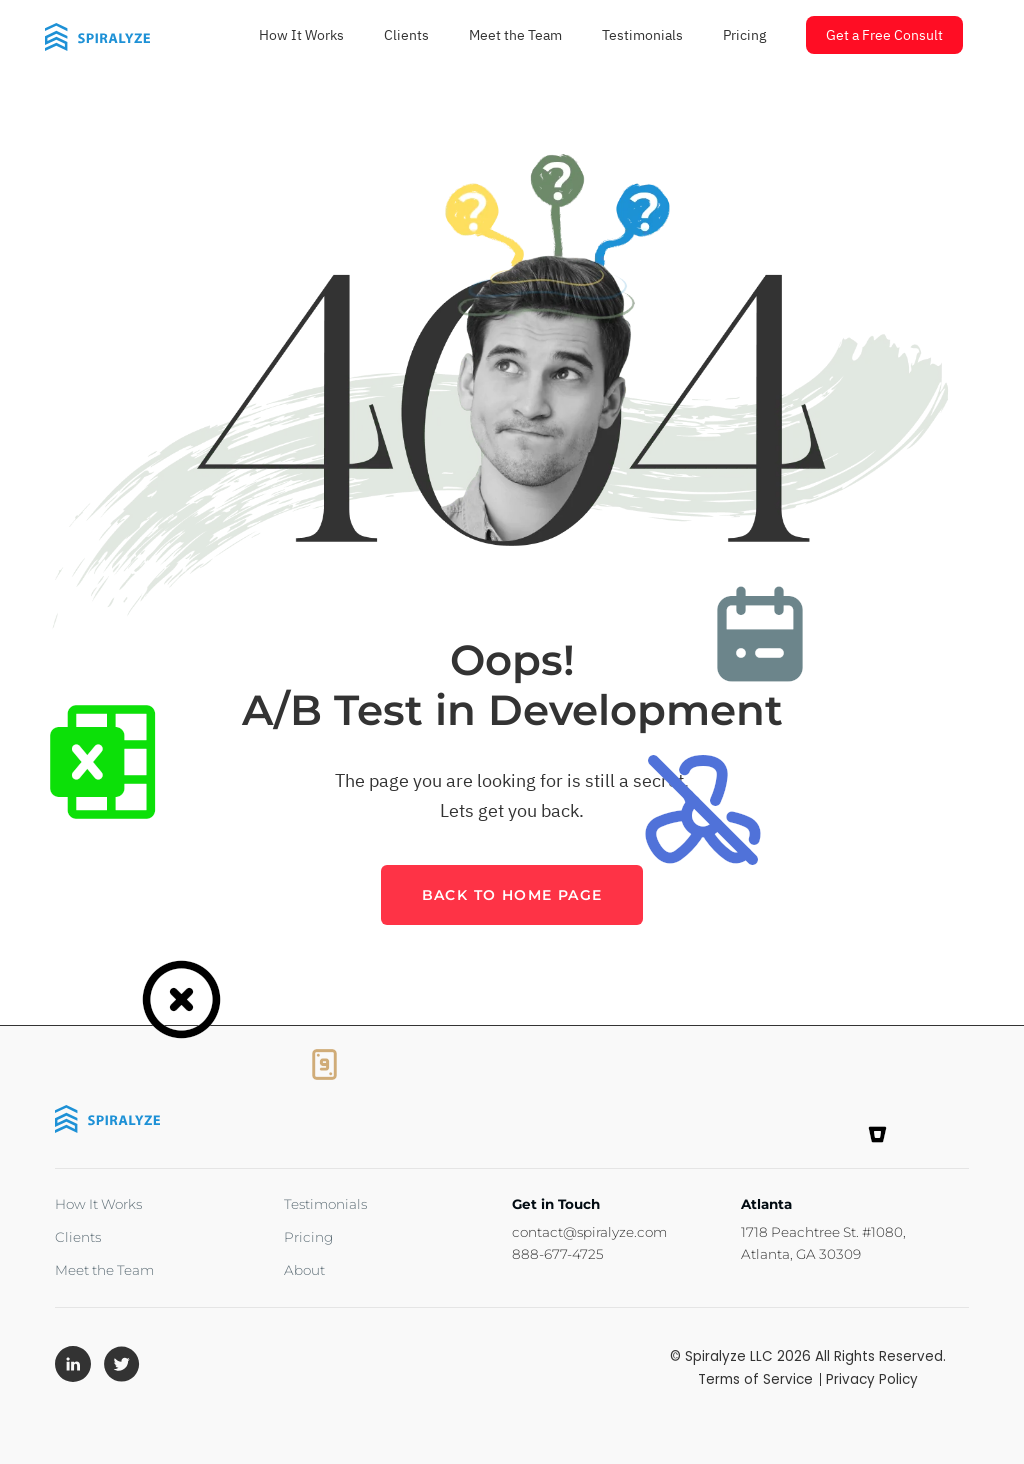 The width and height of the screenshot is (1024, 1464). Describe the element at coordinates (877, 1134) in the screenshot. I see `open Bitbucket repository` at that location.